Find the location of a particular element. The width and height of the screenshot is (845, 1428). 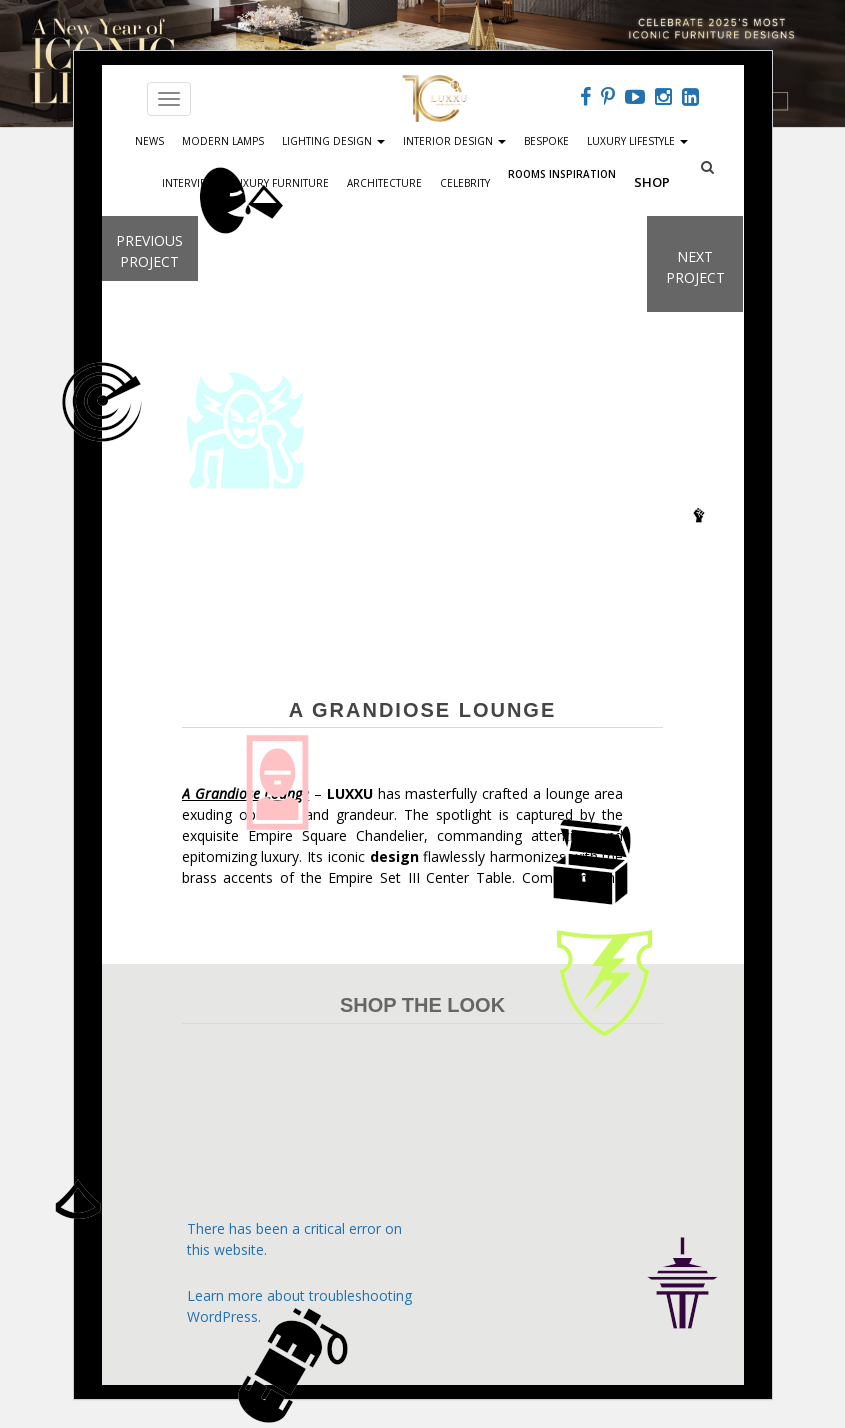

select flash grenade weapon or equipment is located at coordinates (289, 1364).